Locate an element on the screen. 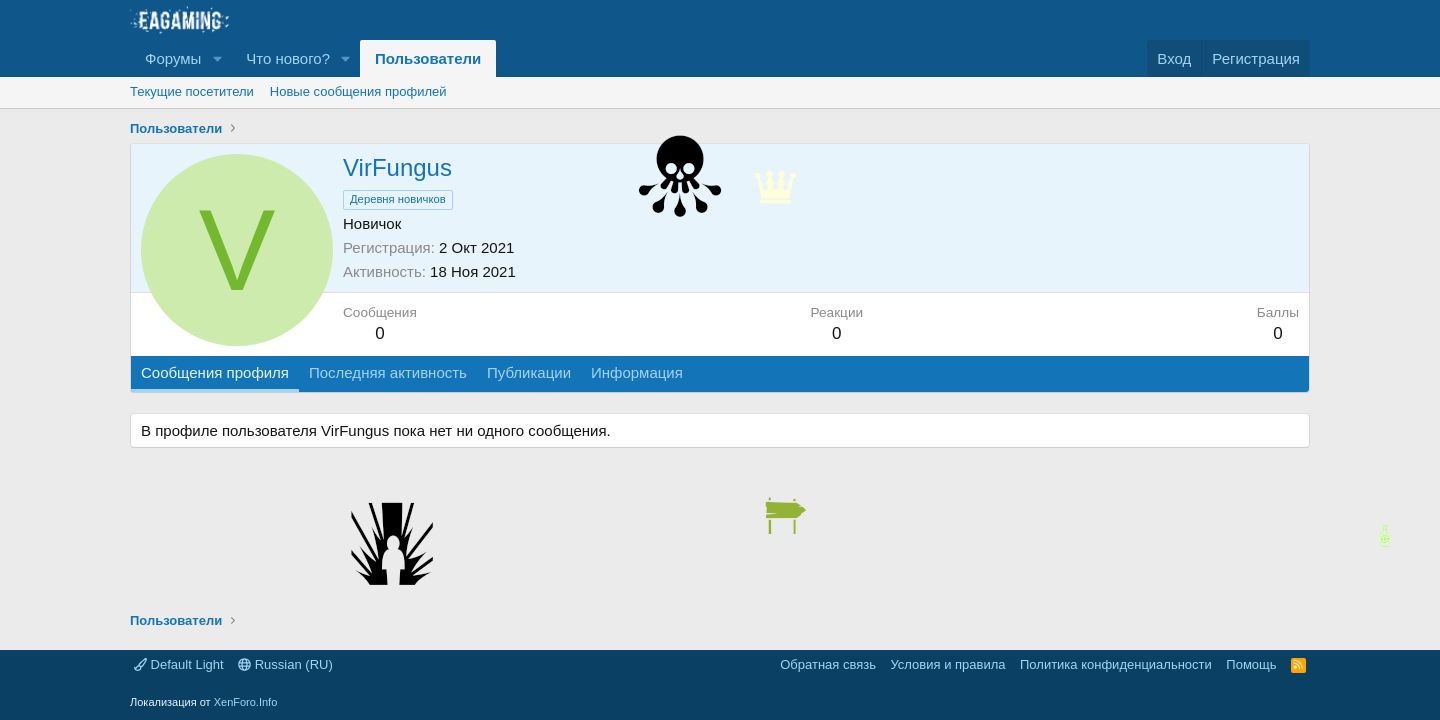 This screenshot has height=720, width=1440. browse beer or beverage options is located at coordinates (1385, 536).